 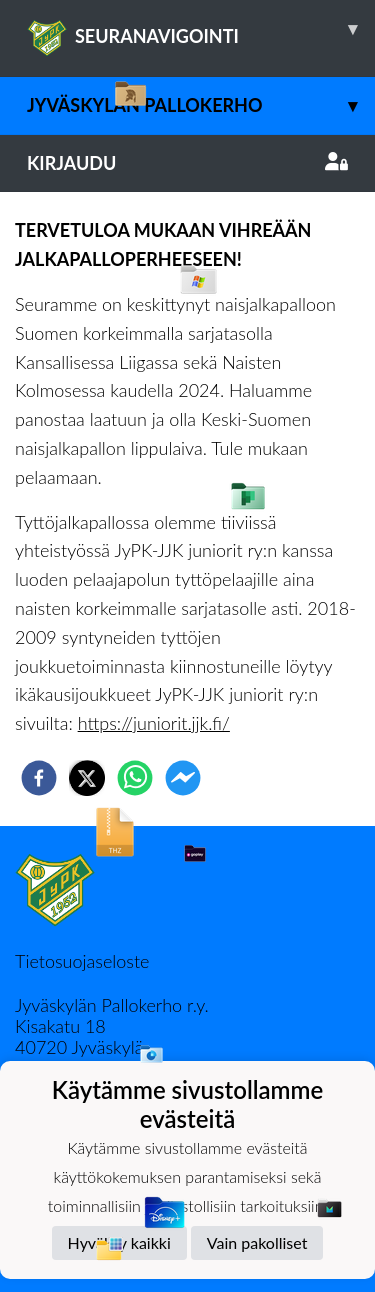 I want to click on open folder containing goplay media files, so click(x=195, y=854).